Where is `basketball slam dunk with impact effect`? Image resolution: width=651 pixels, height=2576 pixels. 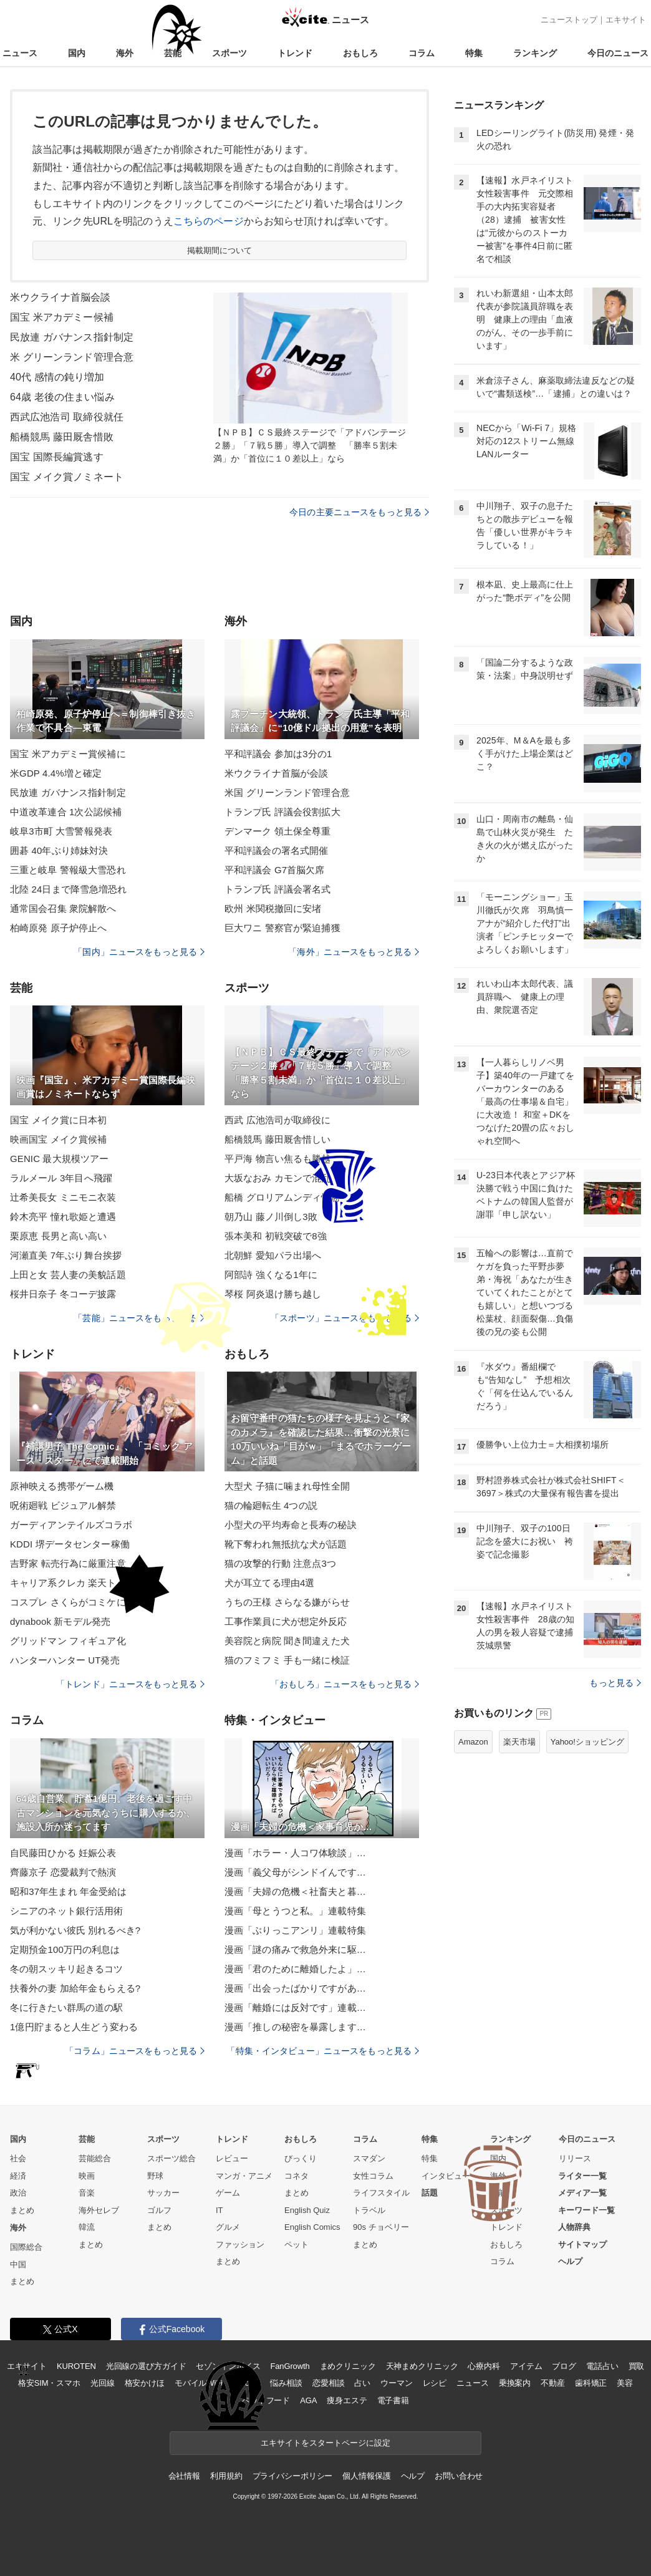
basketball slam dunk with impact effect is located at coordinates (176, 29).